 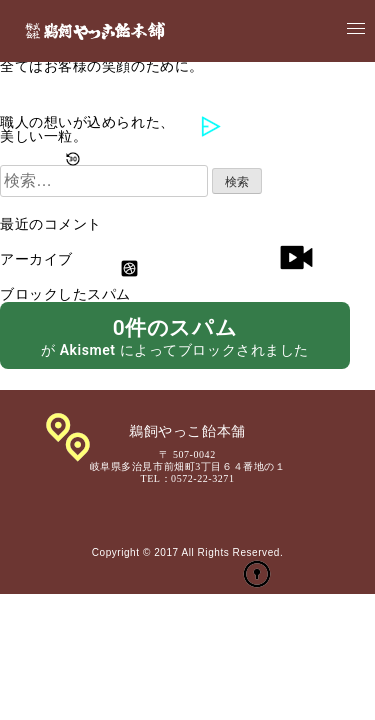 I want to click on rewind 30 seconds, so click(x=73, y=159).